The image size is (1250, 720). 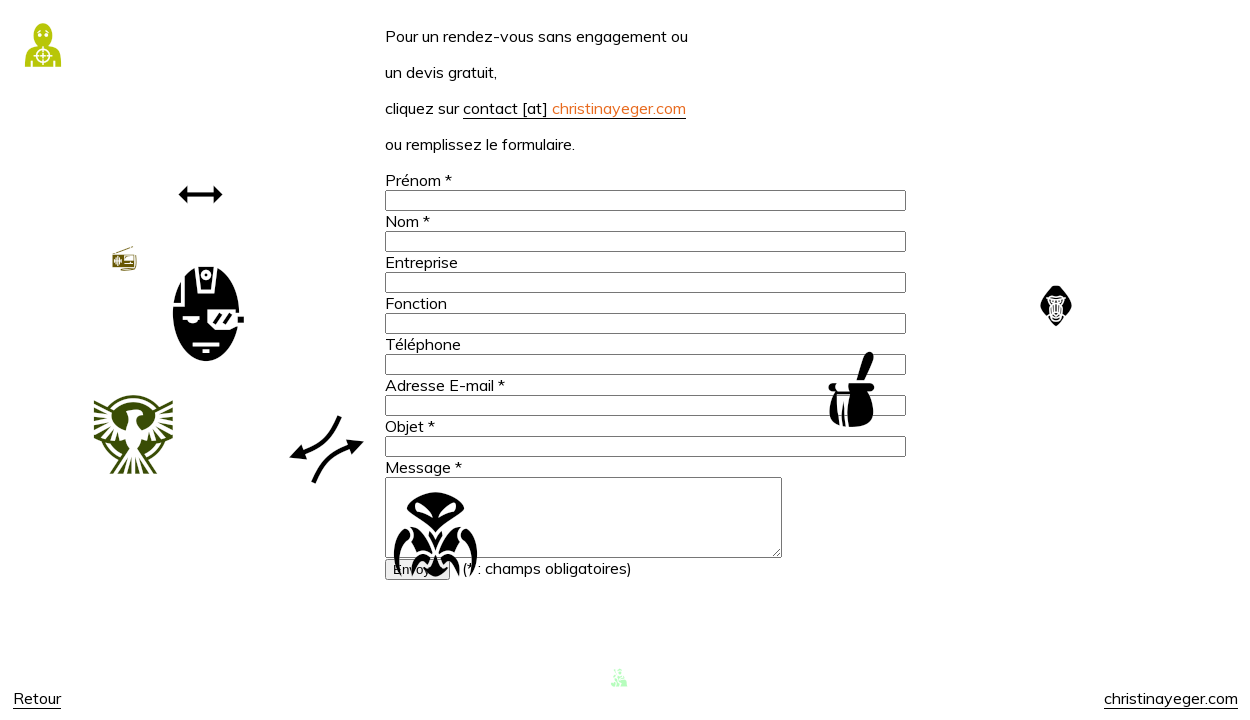 What do you see at coordinates (1056, 306) in the screenshot?
I see `select mandrill character or avatar` at bounding box center [1056, 306].